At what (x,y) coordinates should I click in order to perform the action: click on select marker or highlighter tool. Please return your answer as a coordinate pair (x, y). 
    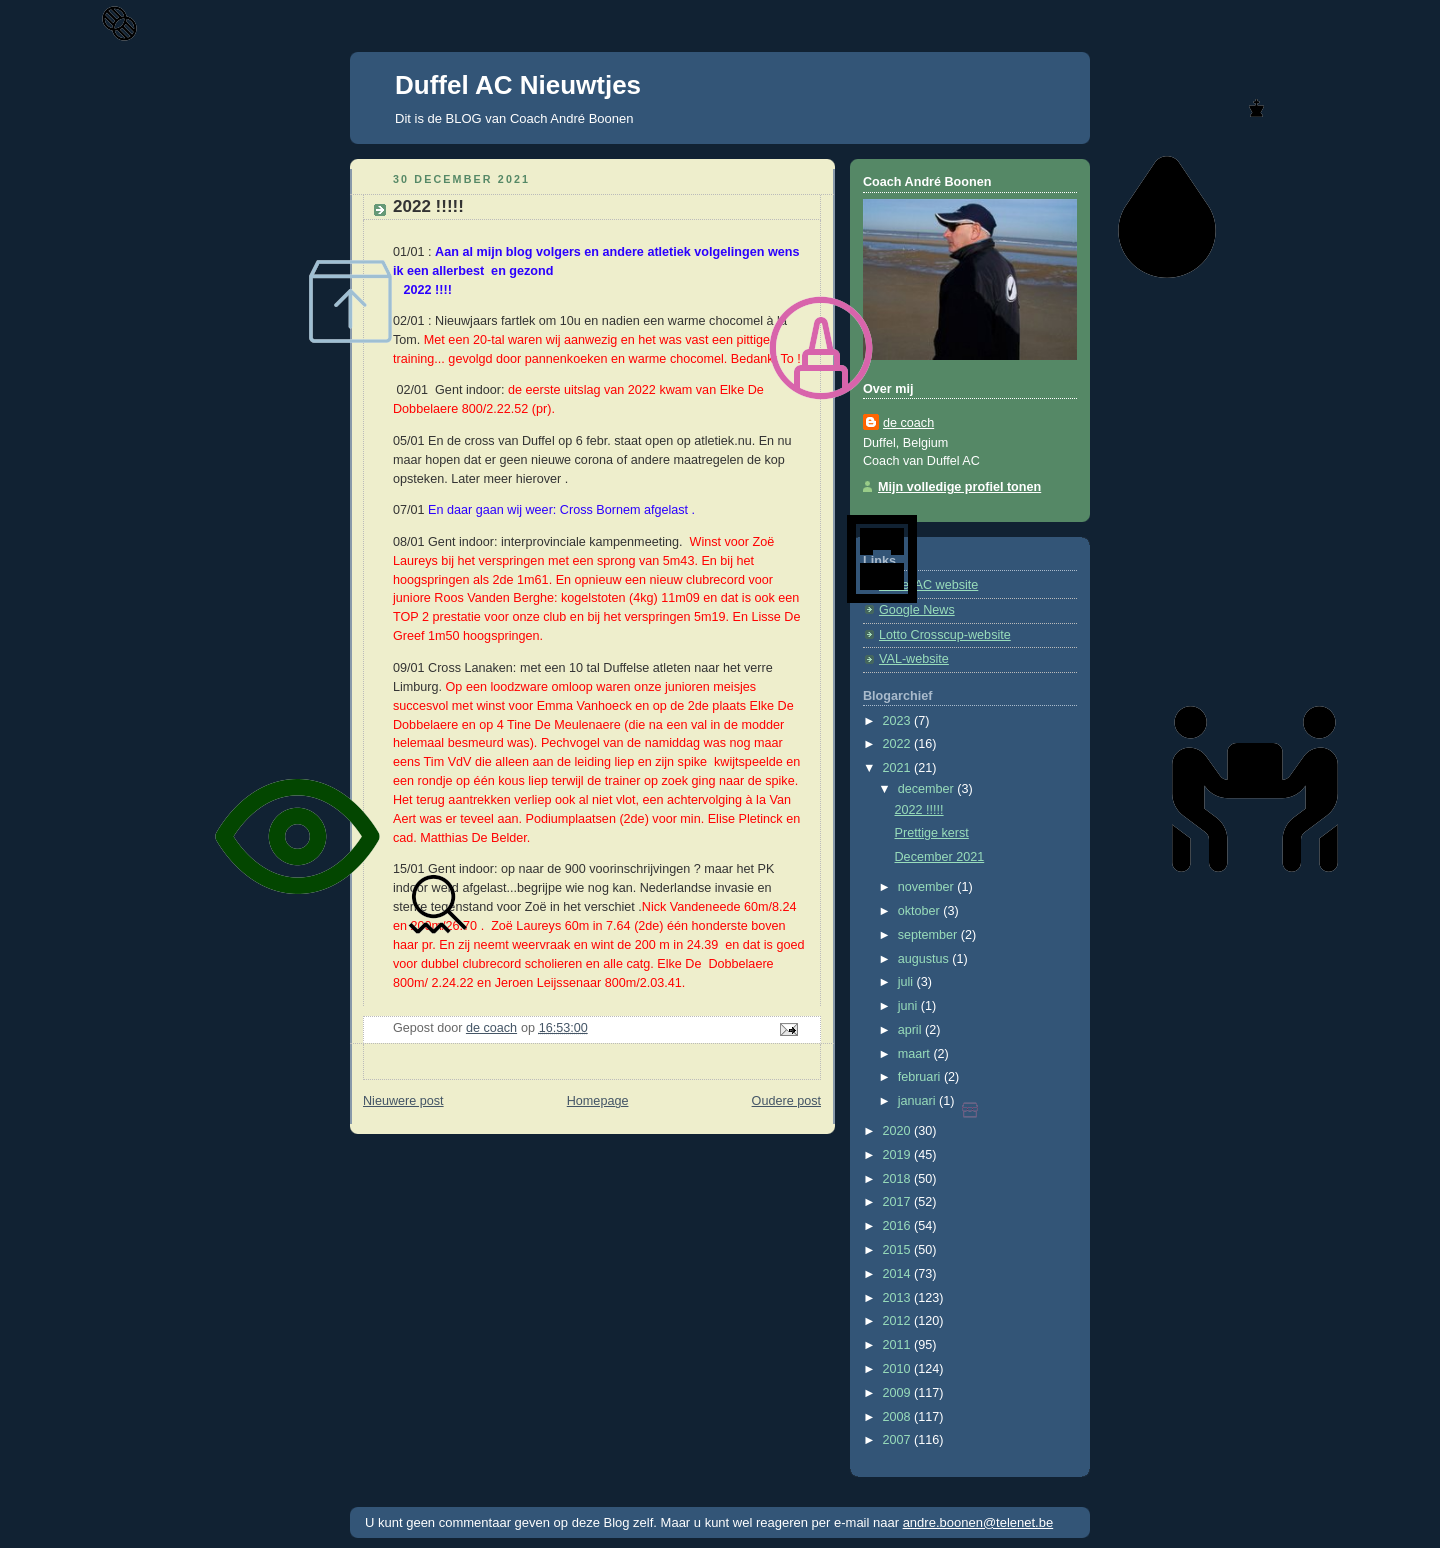
    Looking at the image, I should click on (821, 348).